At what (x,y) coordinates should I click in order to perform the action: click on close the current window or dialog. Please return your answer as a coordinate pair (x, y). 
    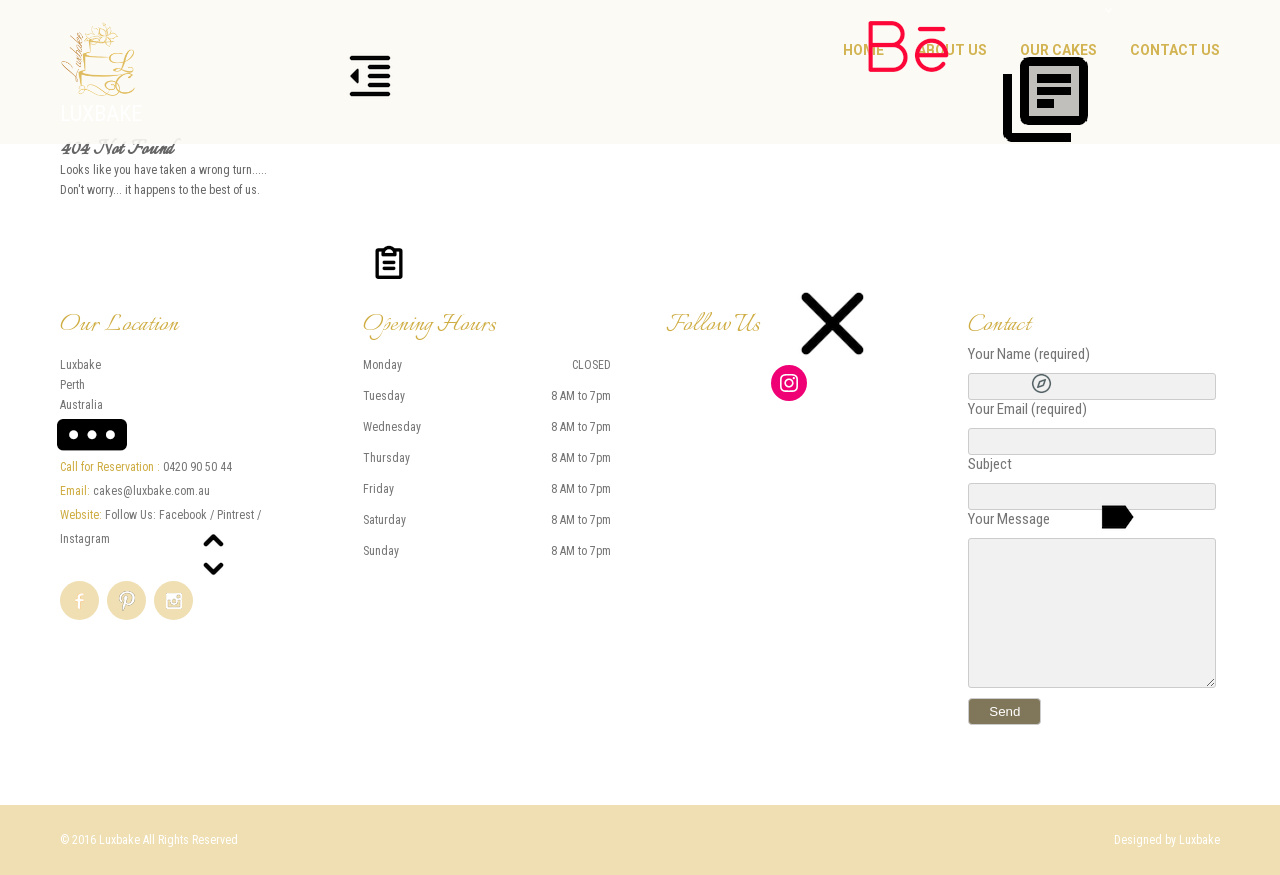
    Looking at the image, I should click on (832, 323).